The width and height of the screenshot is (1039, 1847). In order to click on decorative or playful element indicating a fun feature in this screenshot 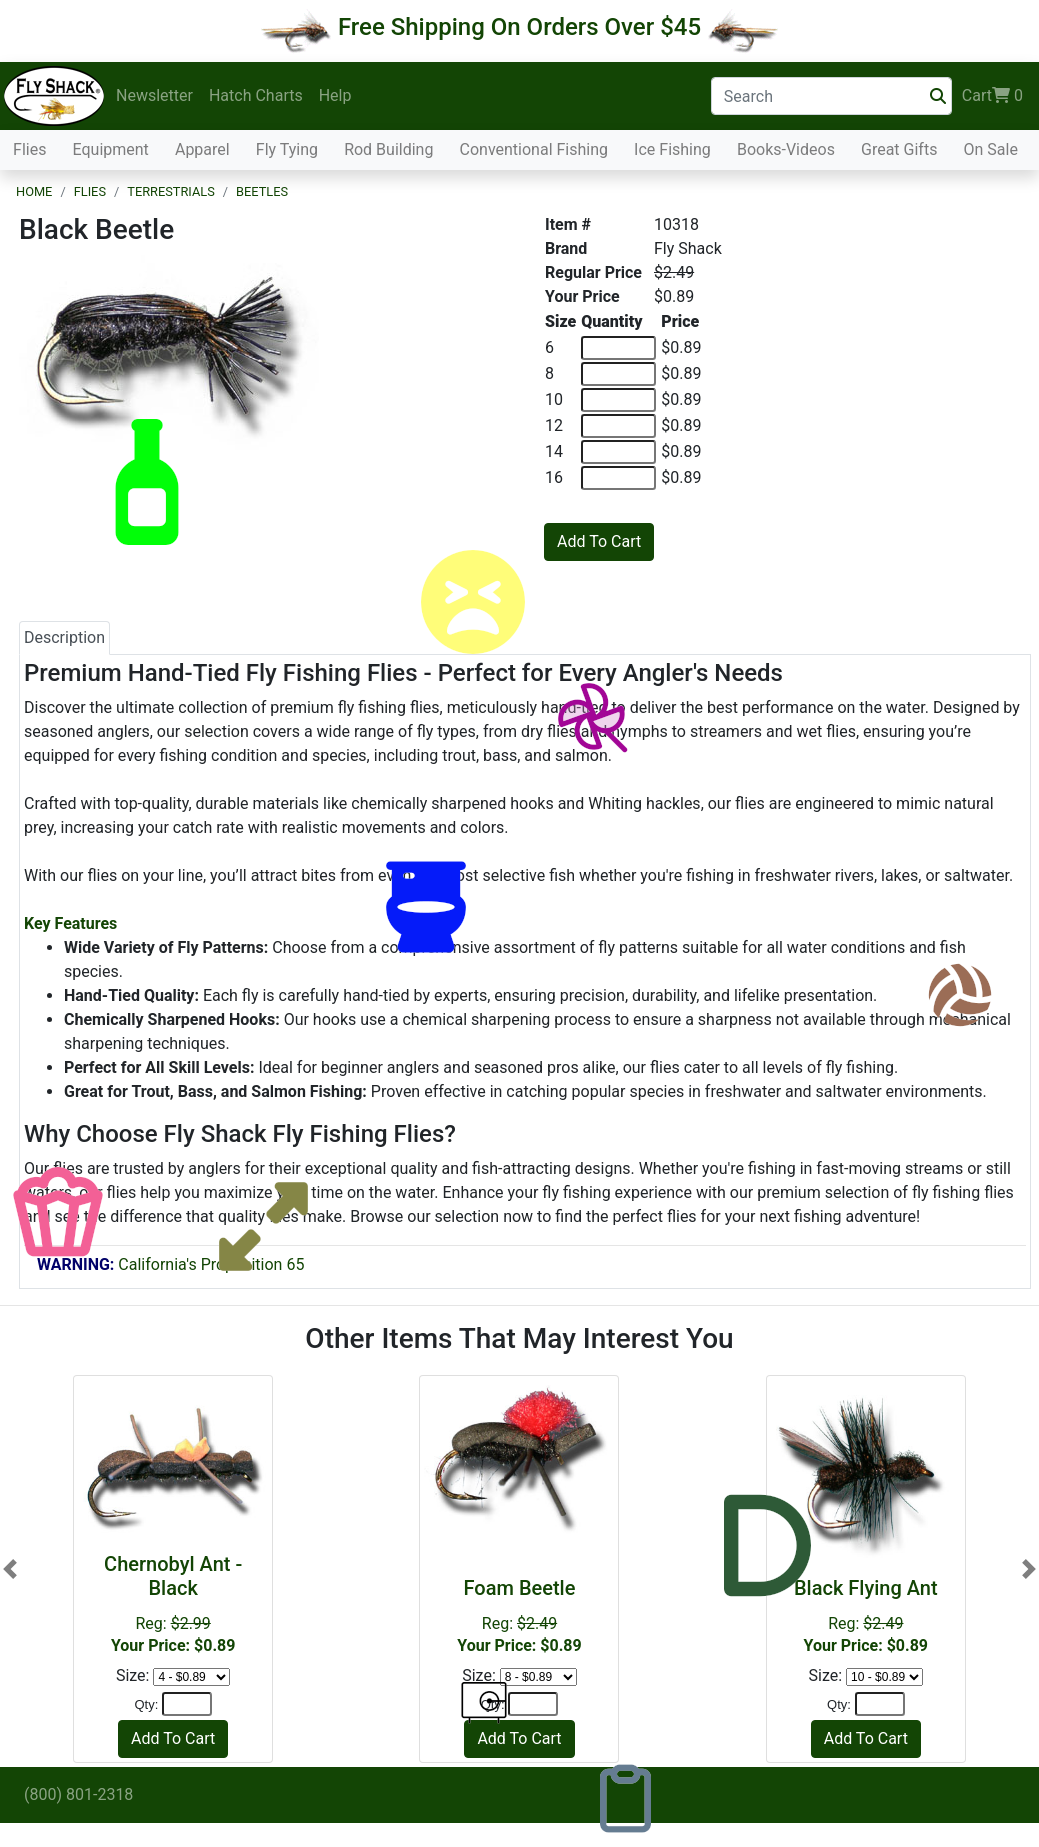, I will do `click(594, 719)`.